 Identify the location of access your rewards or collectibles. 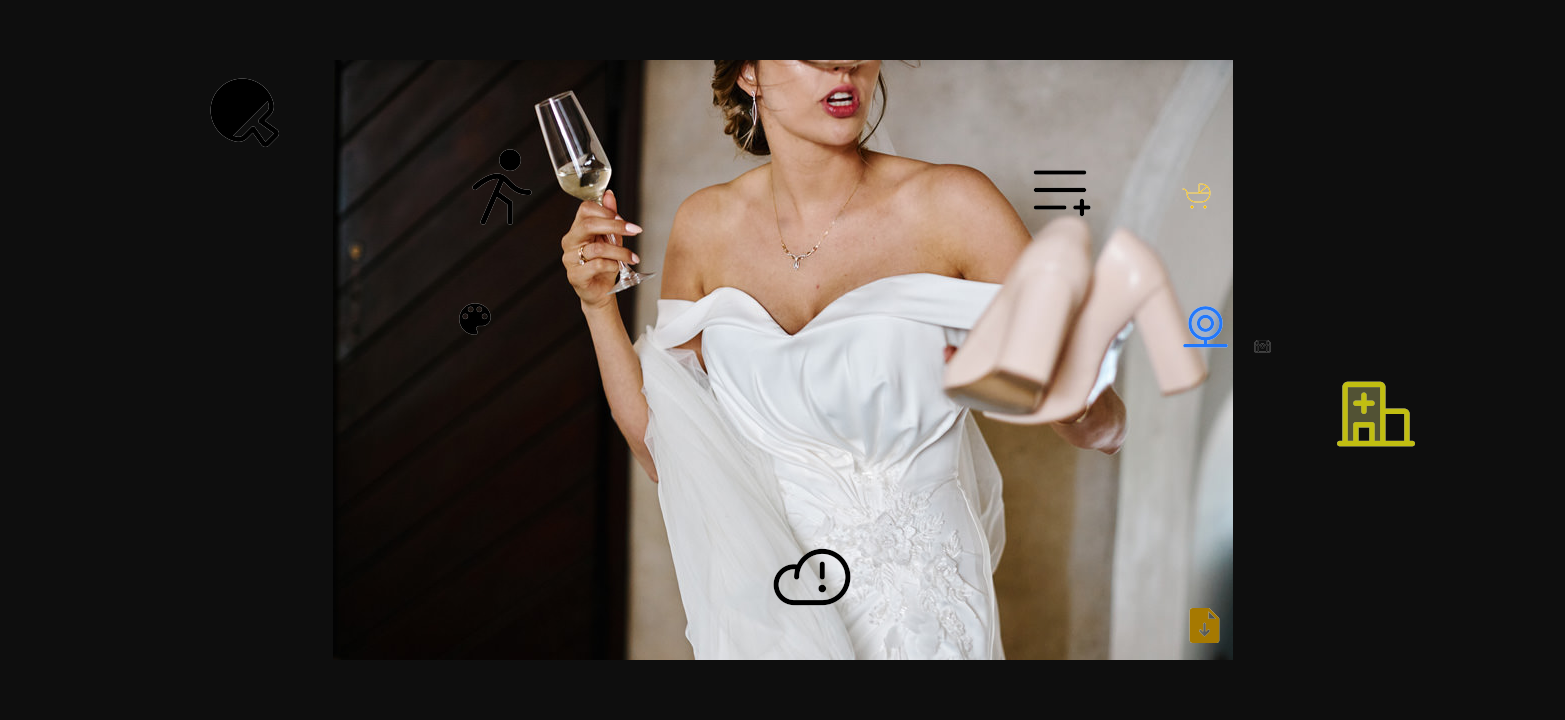
(1262, 346).